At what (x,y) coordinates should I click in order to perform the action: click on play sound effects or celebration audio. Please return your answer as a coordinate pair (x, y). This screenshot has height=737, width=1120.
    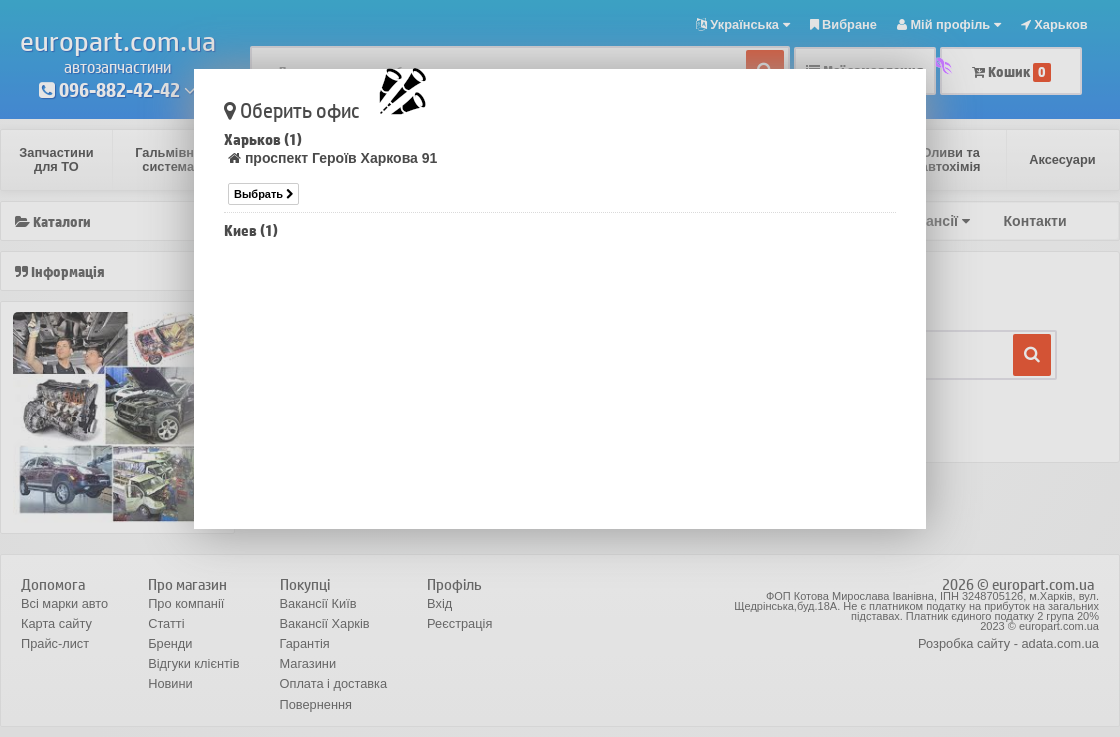
    Looking at the image, I should click on (403, 91).